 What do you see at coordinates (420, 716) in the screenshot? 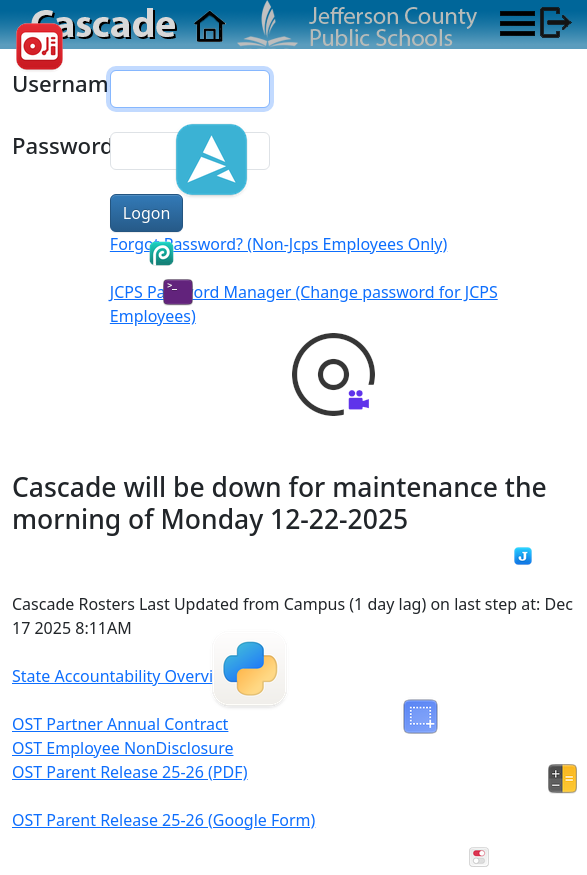
I see `take a screenshot` at bounding box center [420, 716].